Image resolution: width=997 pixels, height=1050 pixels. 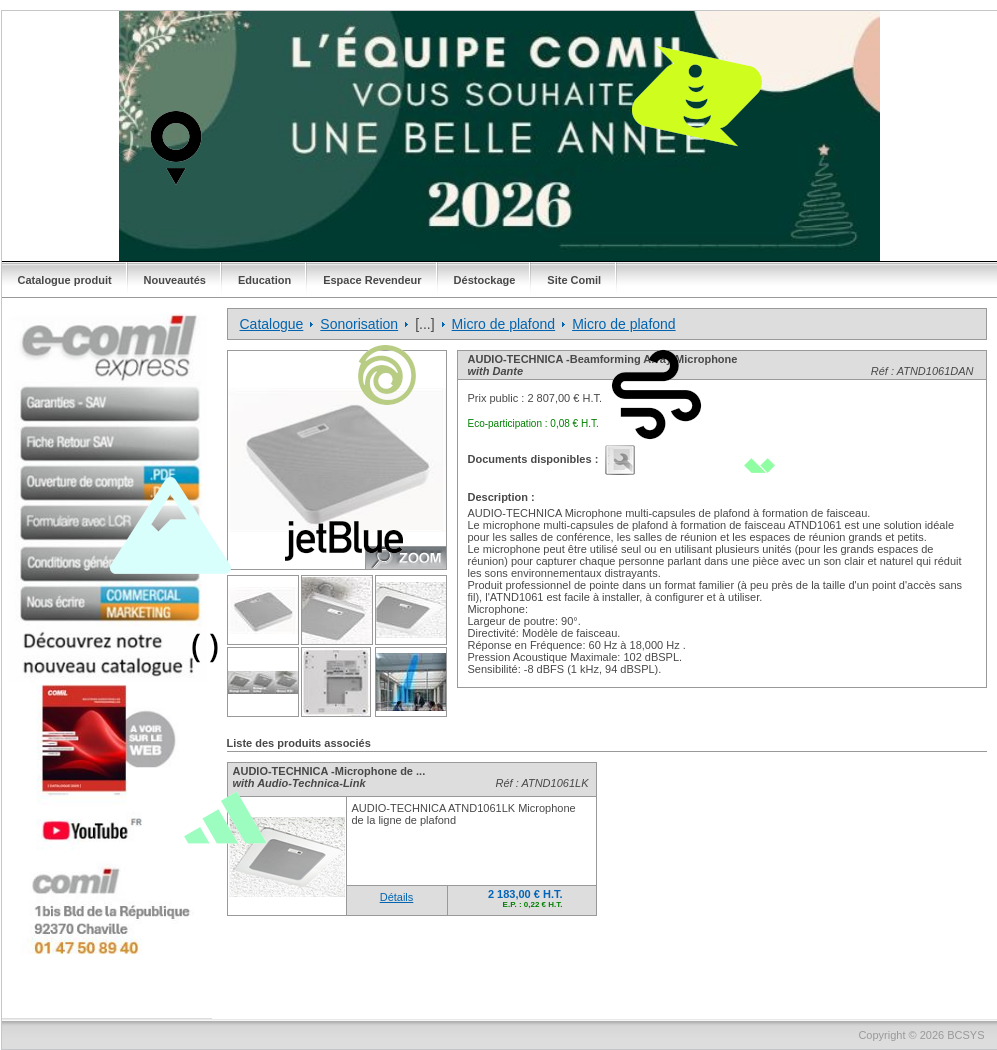 I want to click on open the Boost mobile app, so click(x=697, y=96).